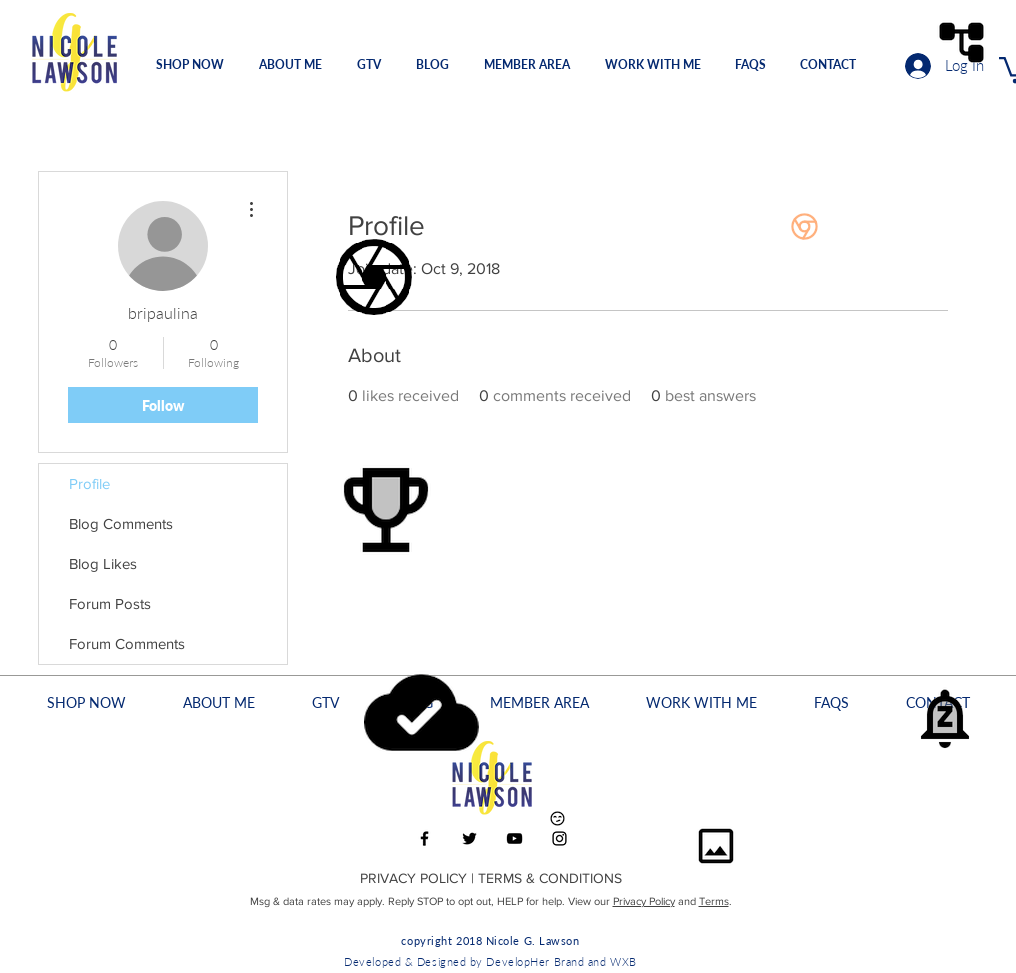  I want to click on open camera to take a photo, so click(374, 277).